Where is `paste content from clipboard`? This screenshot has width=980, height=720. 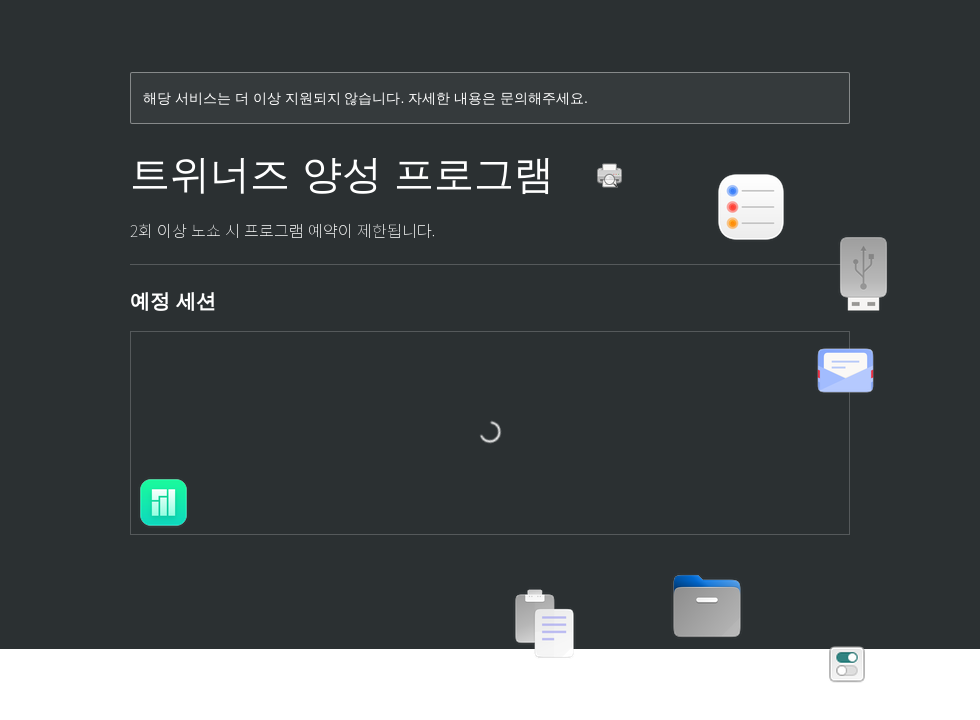
paste content from clipboard is located at coordinates (544, 623).